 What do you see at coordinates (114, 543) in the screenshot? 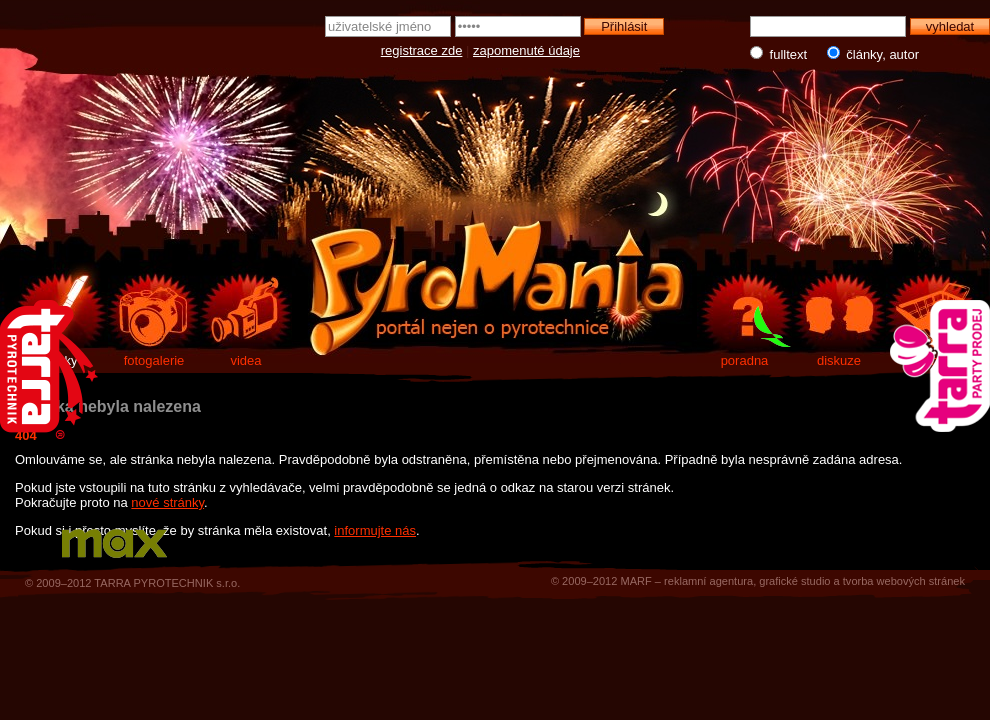
I see `open the Max streaming app` at bounding box center [114, 543].